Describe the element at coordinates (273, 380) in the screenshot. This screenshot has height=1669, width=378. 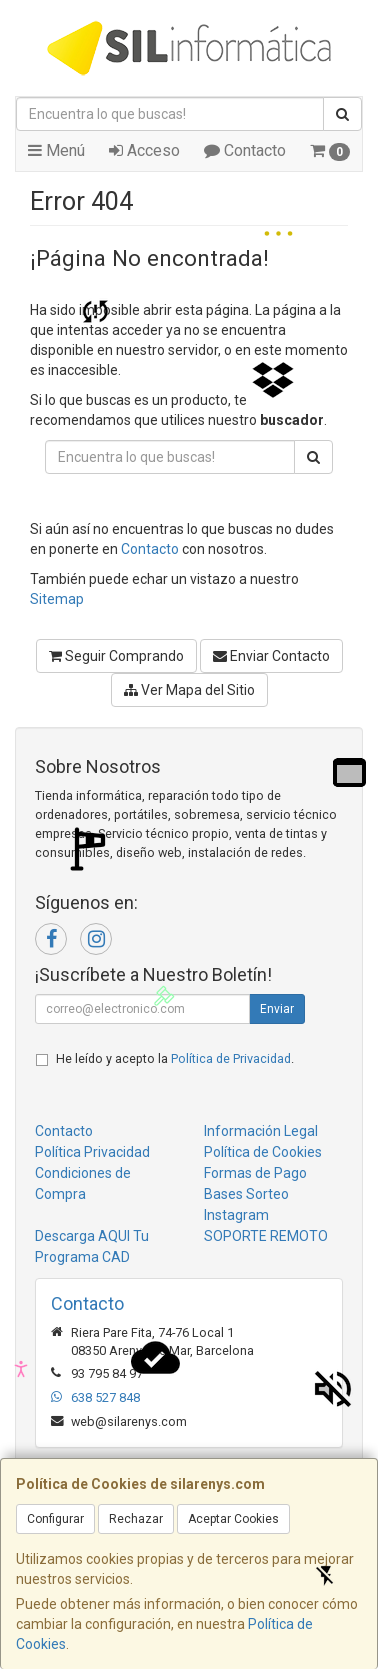
I see `open Dropbox cloud storage` at that location.